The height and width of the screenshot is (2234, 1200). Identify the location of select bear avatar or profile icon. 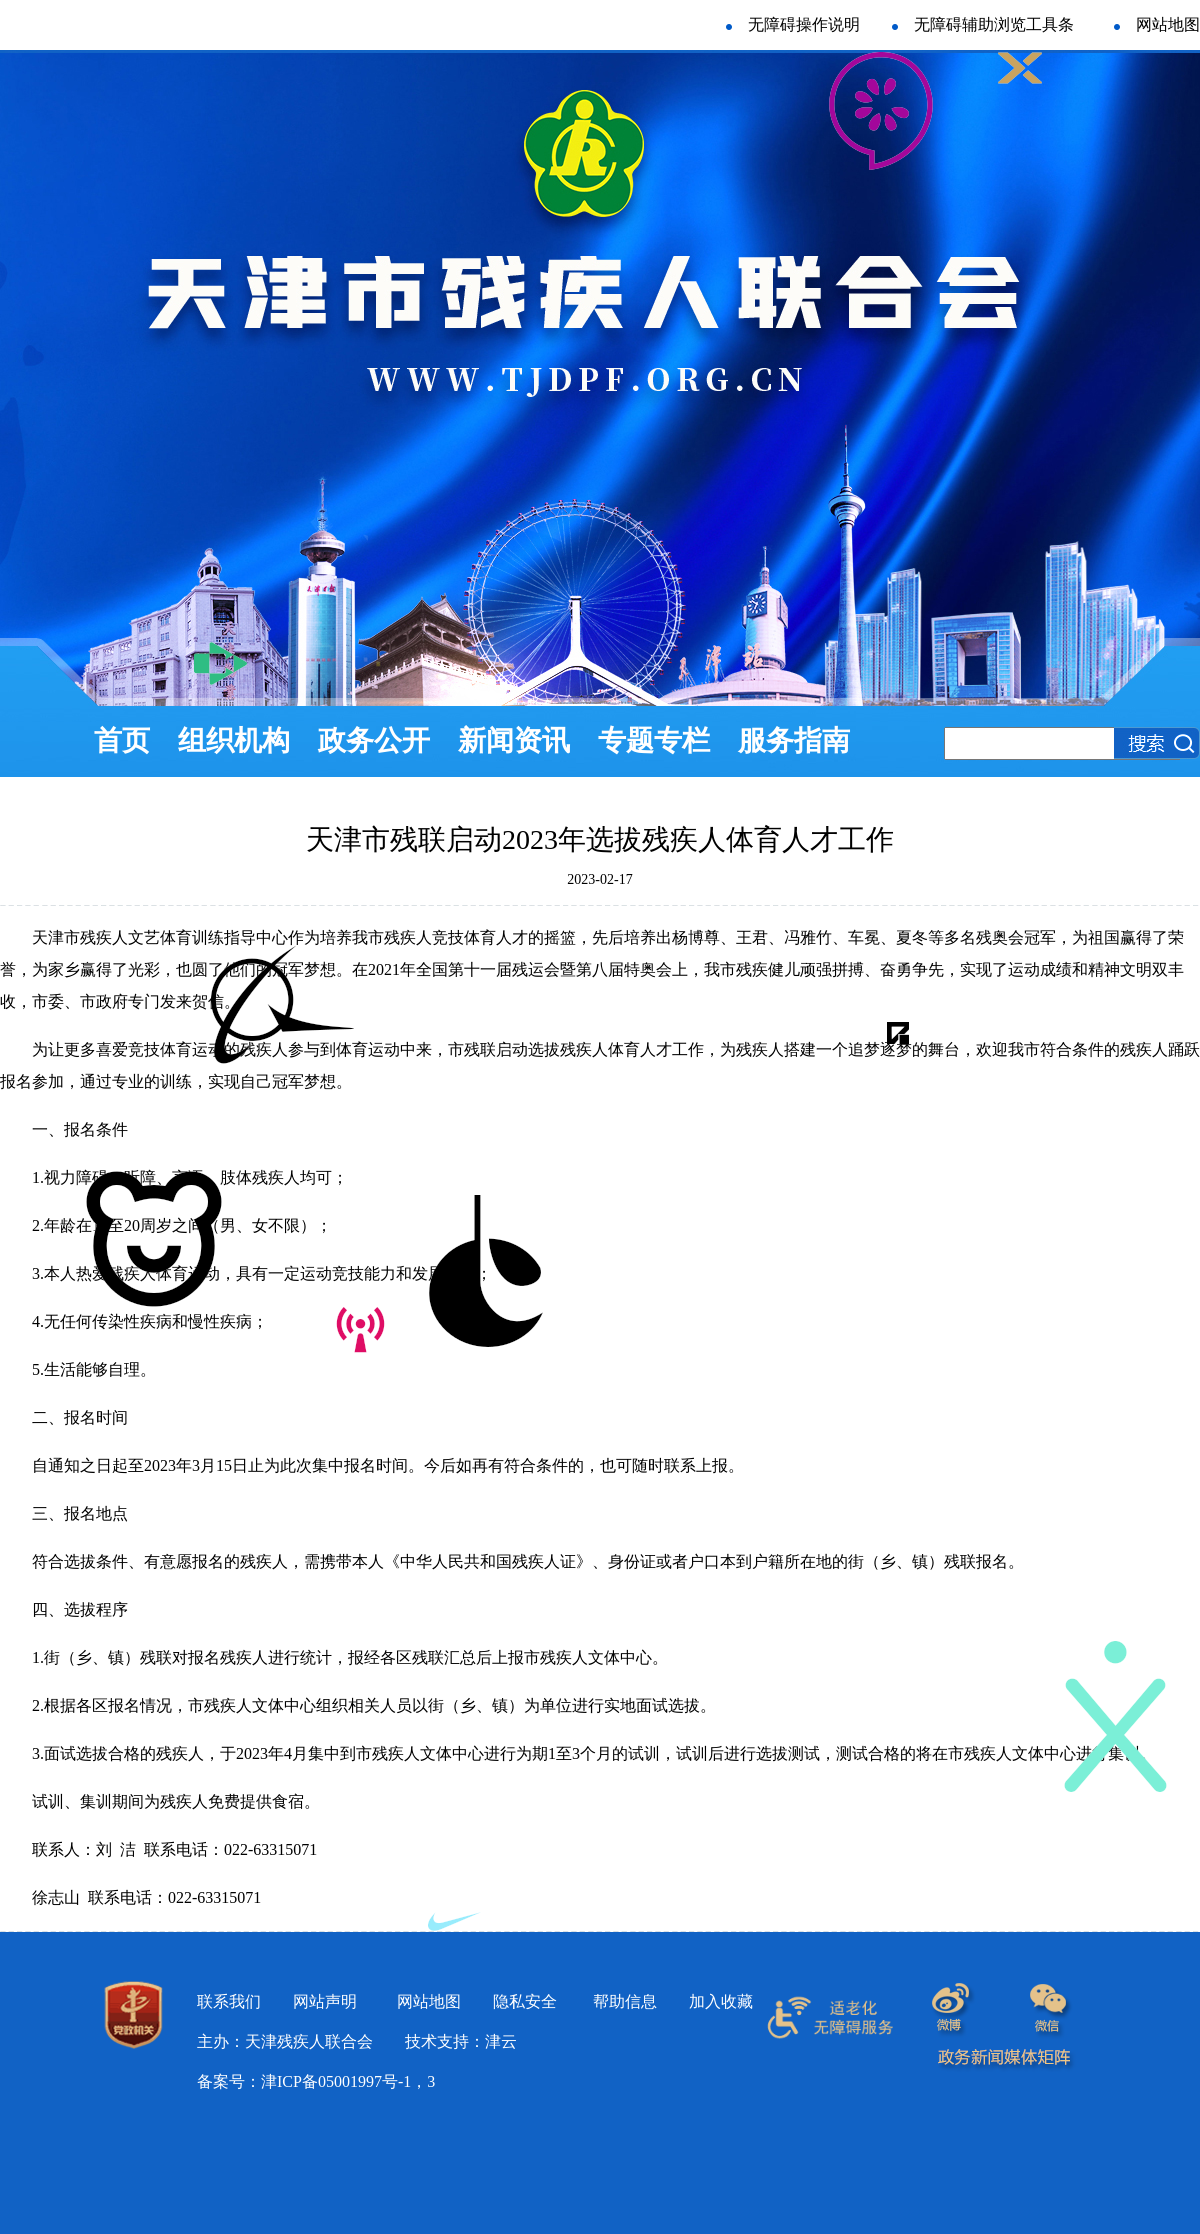
(154, 1239).